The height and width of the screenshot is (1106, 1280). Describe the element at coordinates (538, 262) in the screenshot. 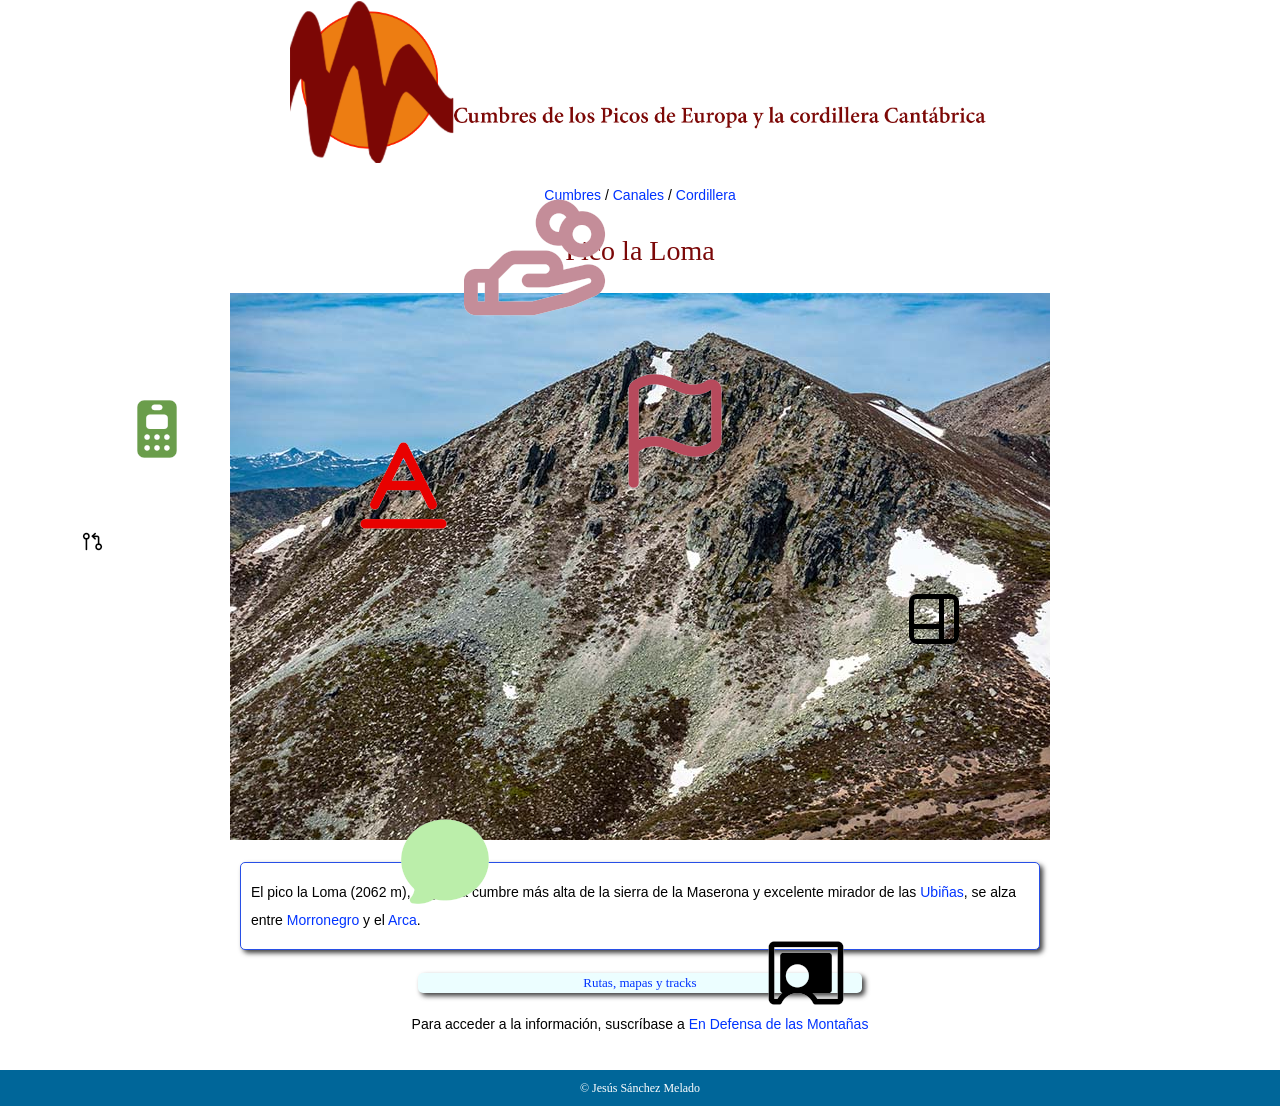

I see `make a payment or donation` at that location.